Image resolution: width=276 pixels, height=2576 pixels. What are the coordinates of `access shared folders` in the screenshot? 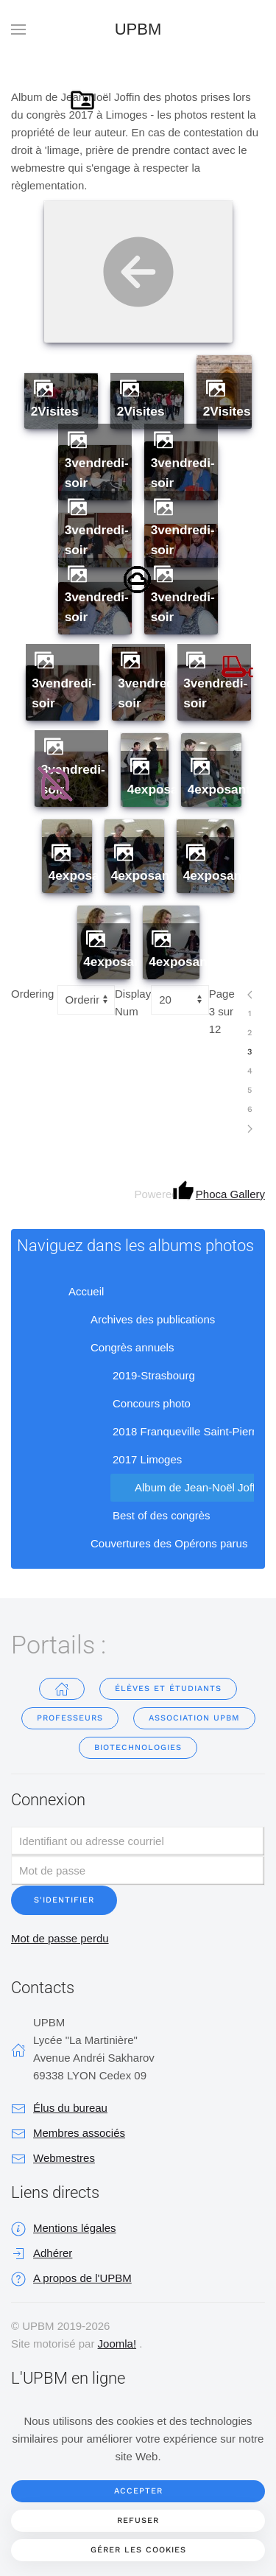 It's located at (82, 100).